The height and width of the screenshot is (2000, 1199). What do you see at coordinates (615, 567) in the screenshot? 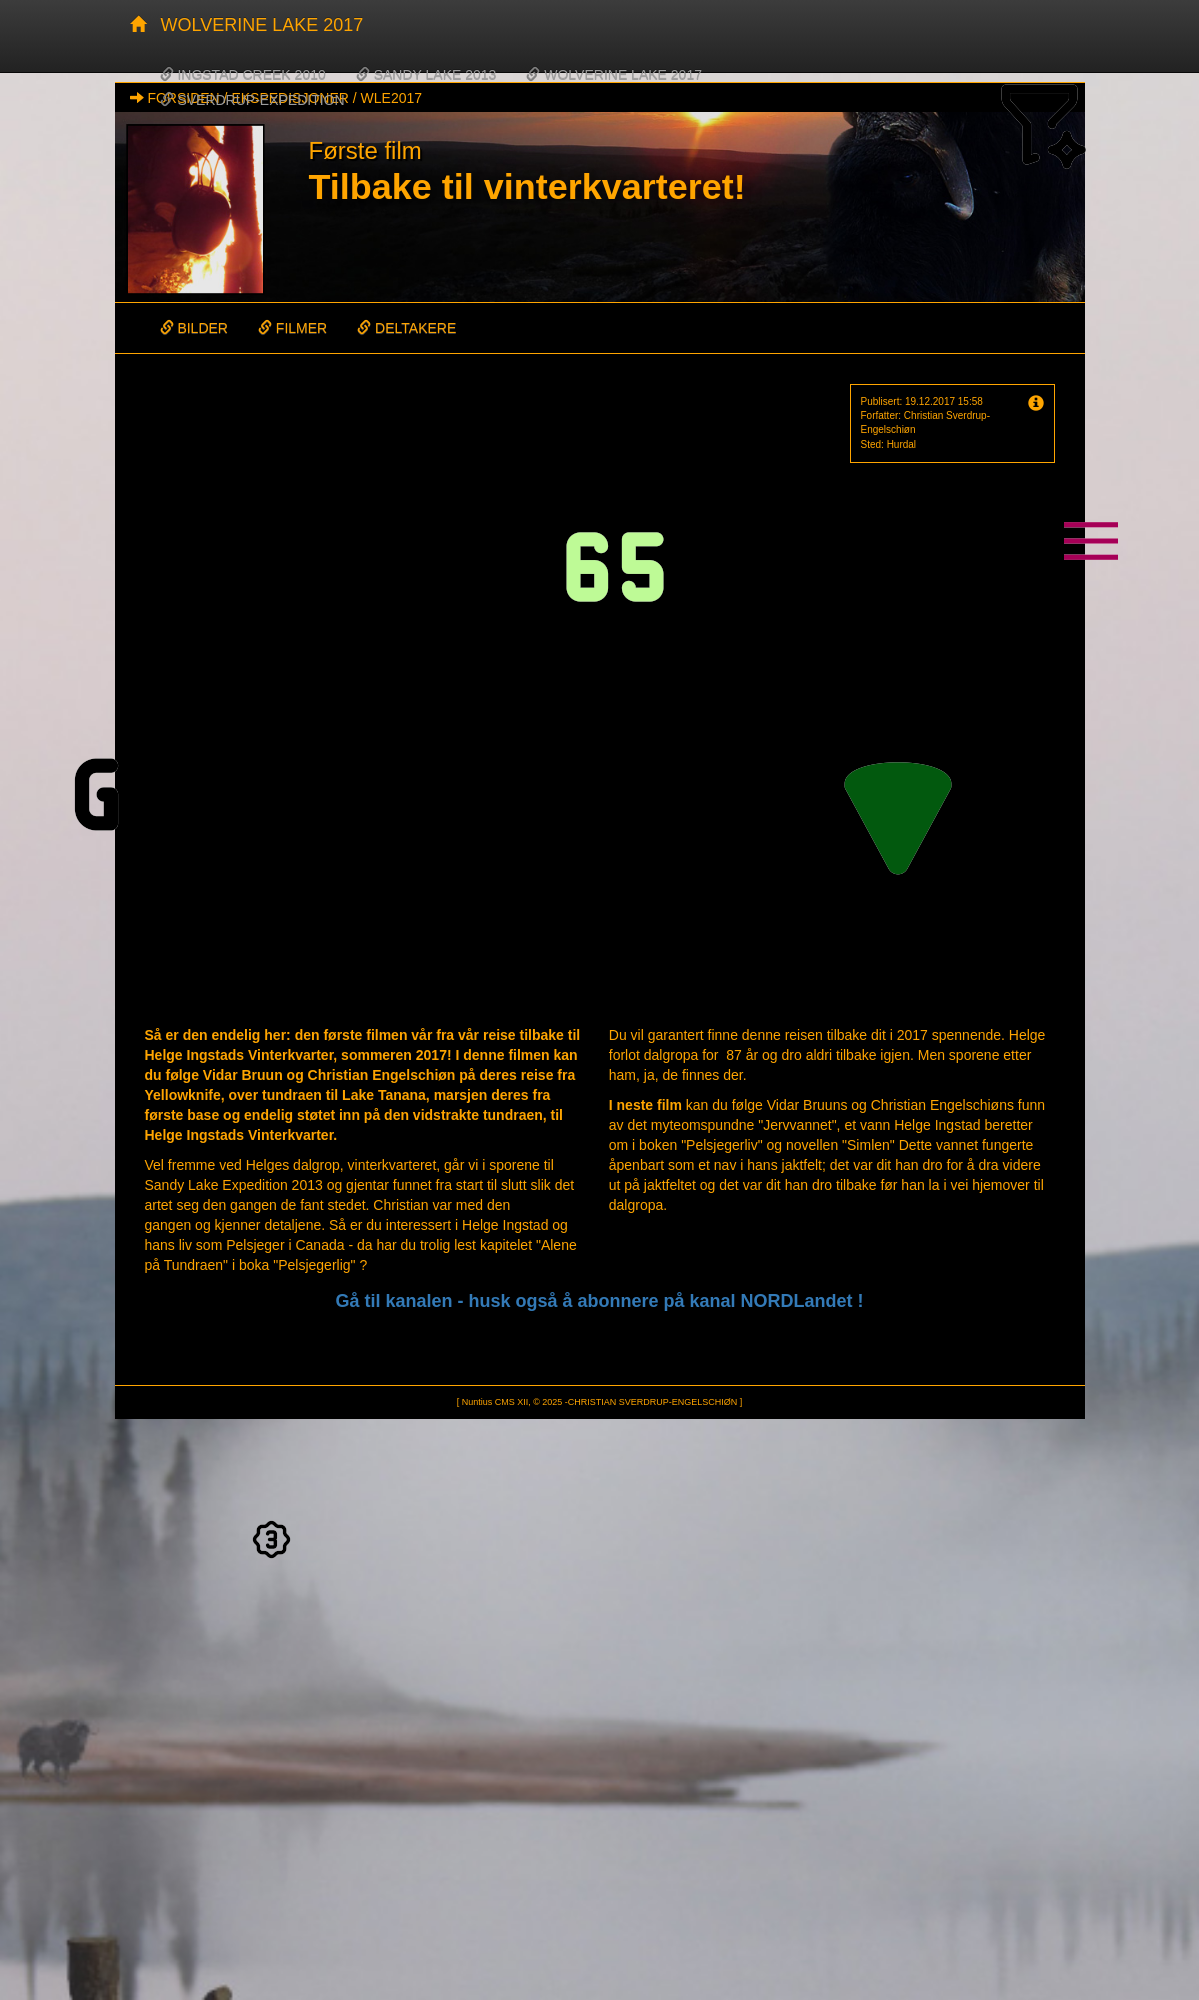
I see `displays the number 65 as a label or badge` at bounding box center [615, 567].